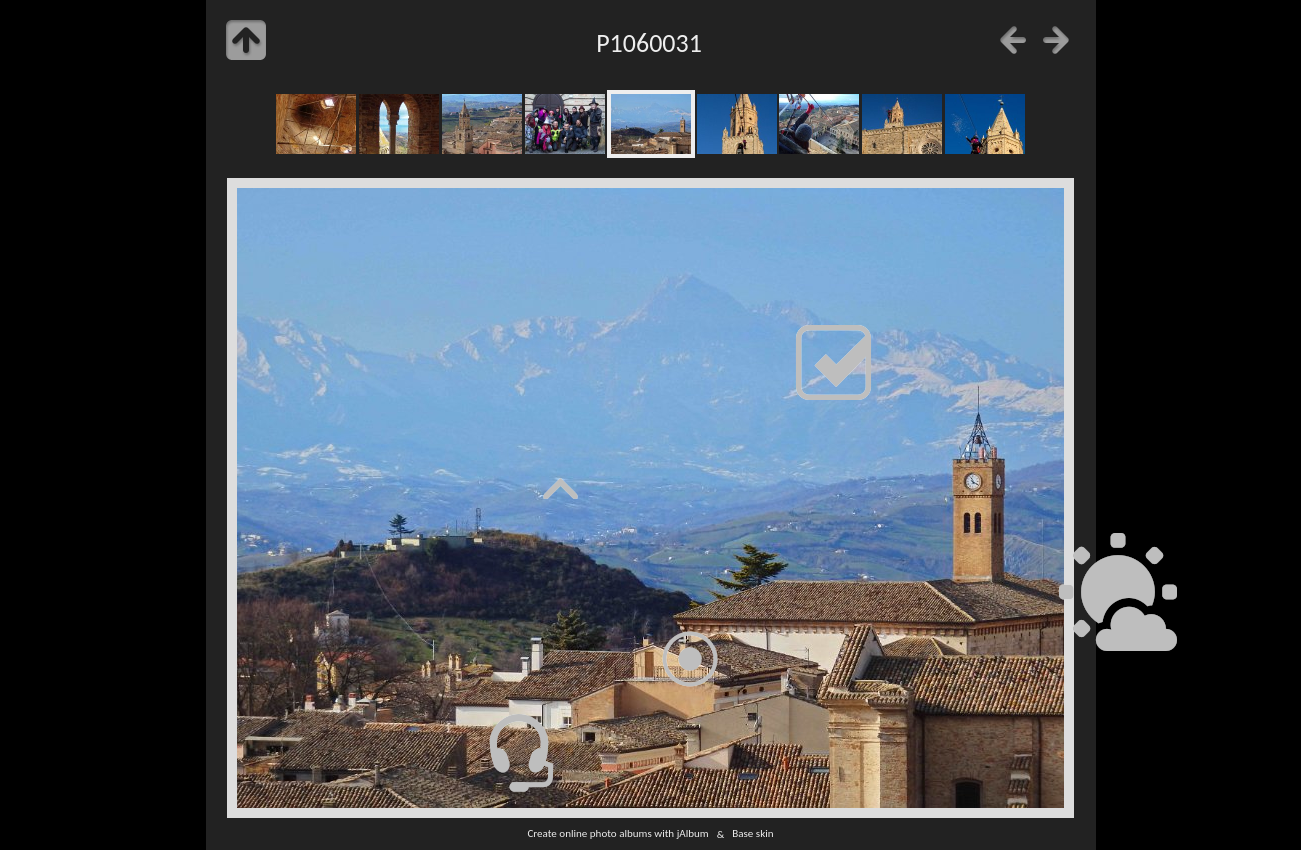  What do you see at coordinates (560, 487) in the screenshot?
I see `navigate up or go to parent directory` at bounding box center [560, 487].